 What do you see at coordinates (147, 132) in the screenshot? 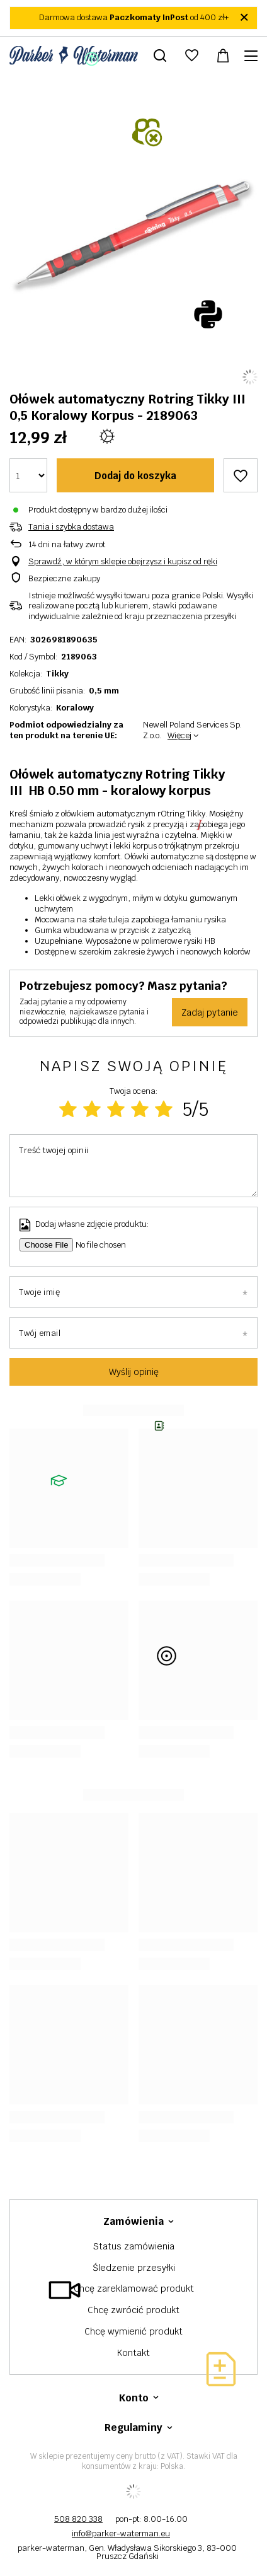
I see `github copilot is disconnected or unavailable` at bounding box center [147, 132].